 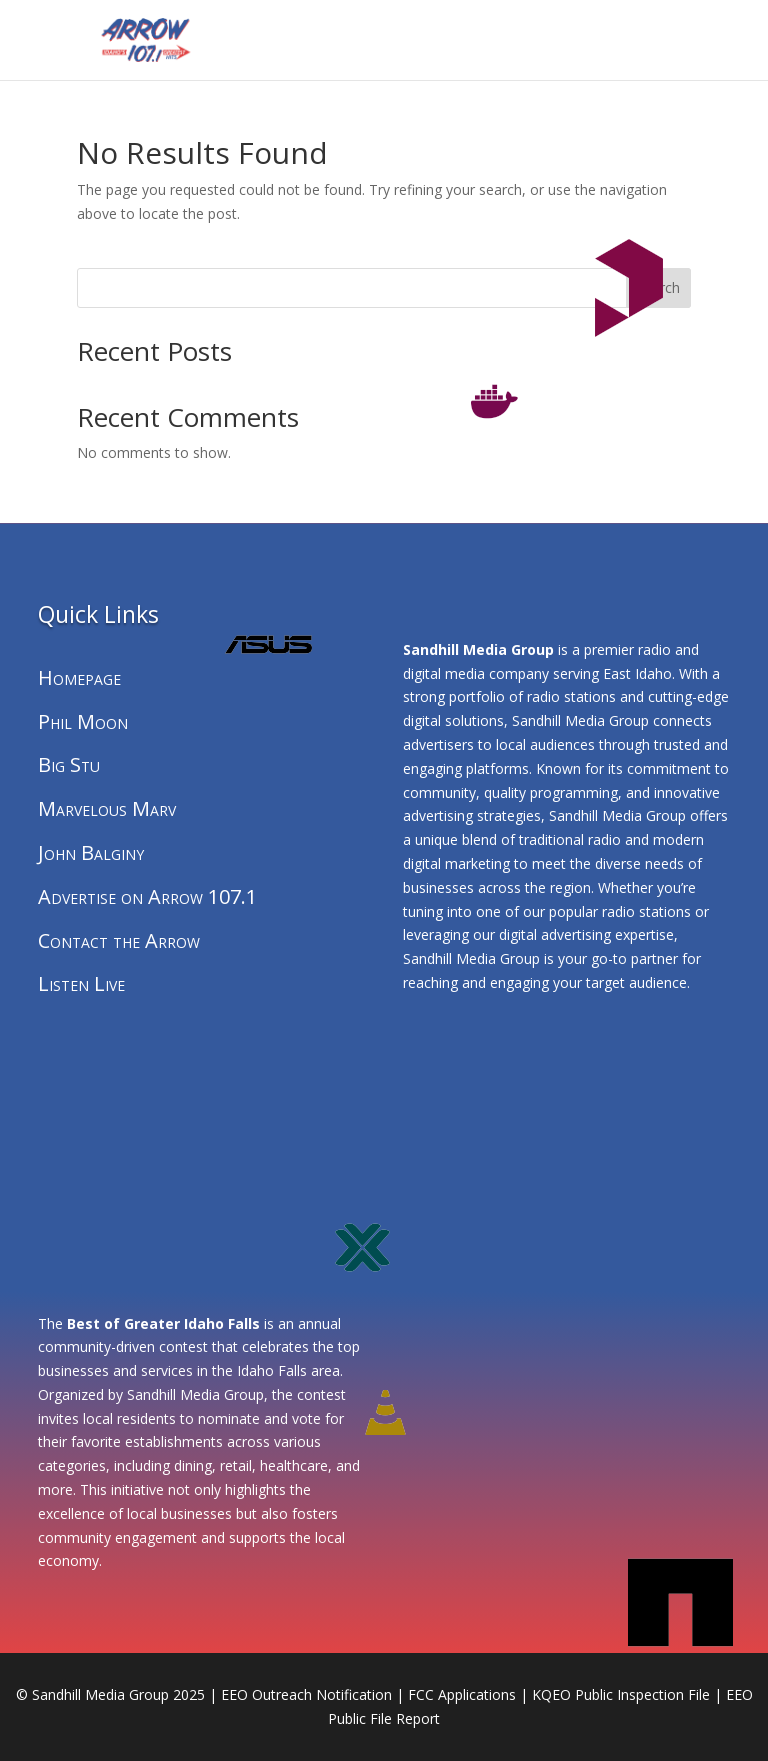 I want to click on asus brand identifier, so click(x=268, y=644).